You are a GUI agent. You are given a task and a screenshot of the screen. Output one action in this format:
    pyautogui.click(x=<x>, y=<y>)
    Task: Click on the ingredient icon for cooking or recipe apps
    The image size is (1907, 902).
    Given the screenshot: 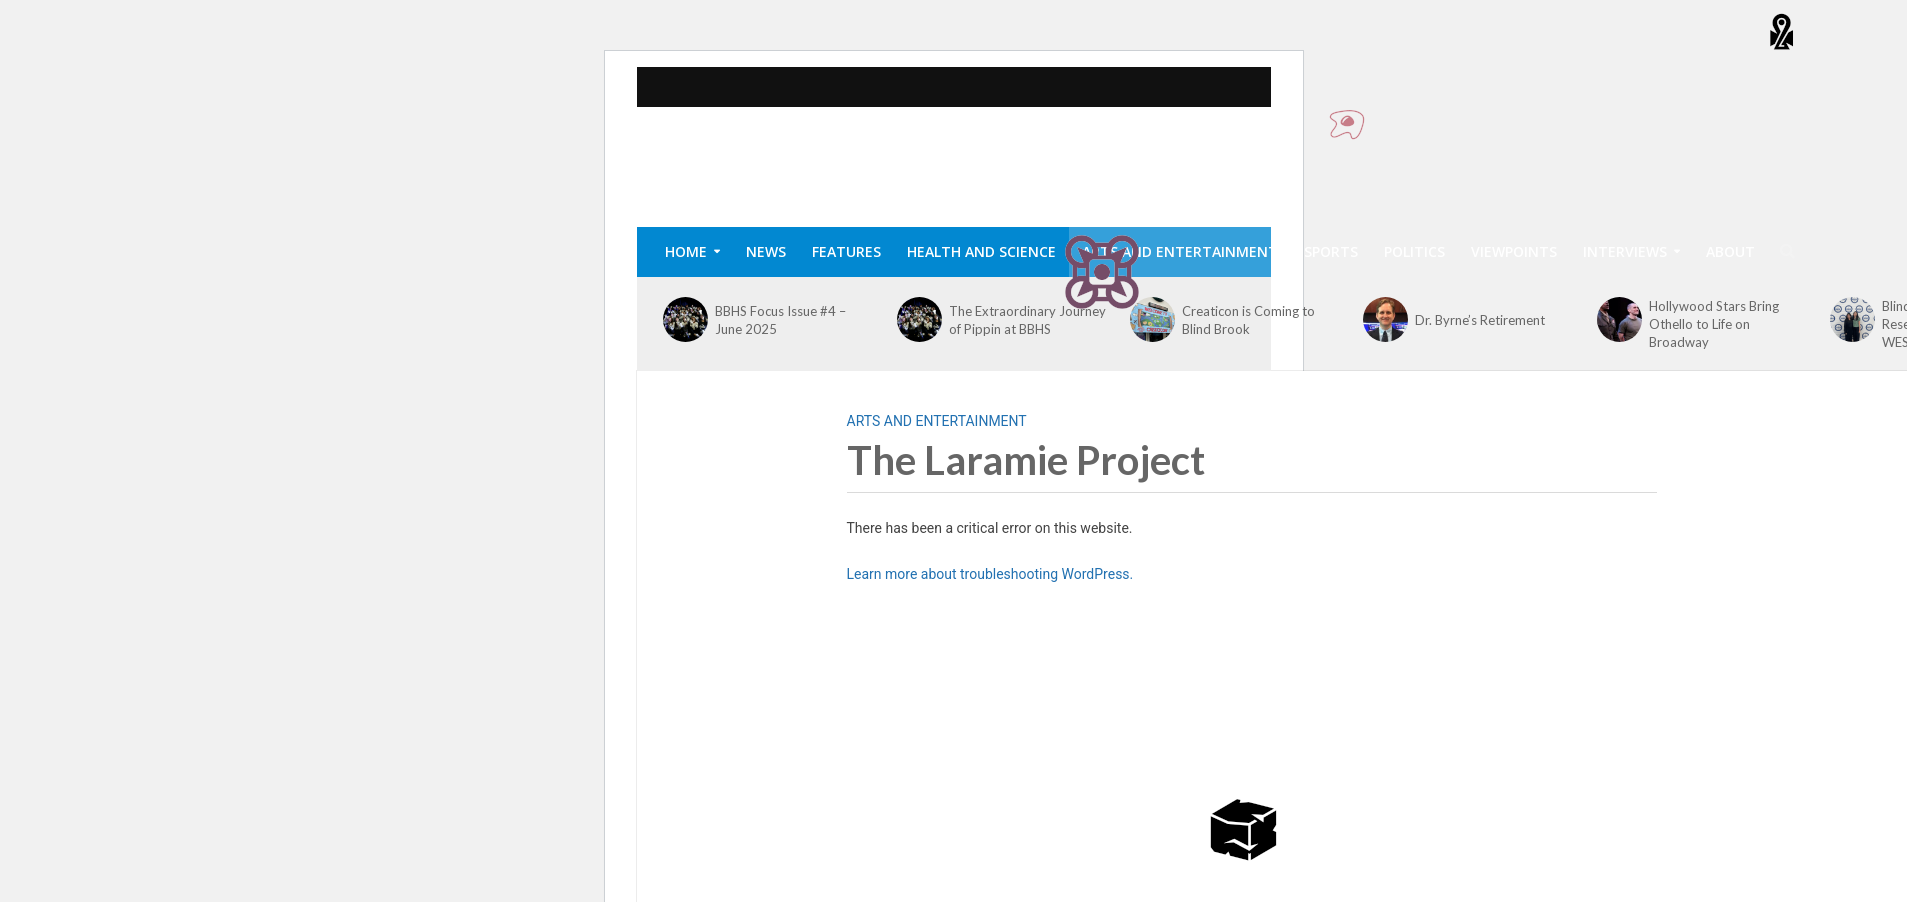 What is the action you would take?
    pyautogui.click(x=1347, y=123)
    